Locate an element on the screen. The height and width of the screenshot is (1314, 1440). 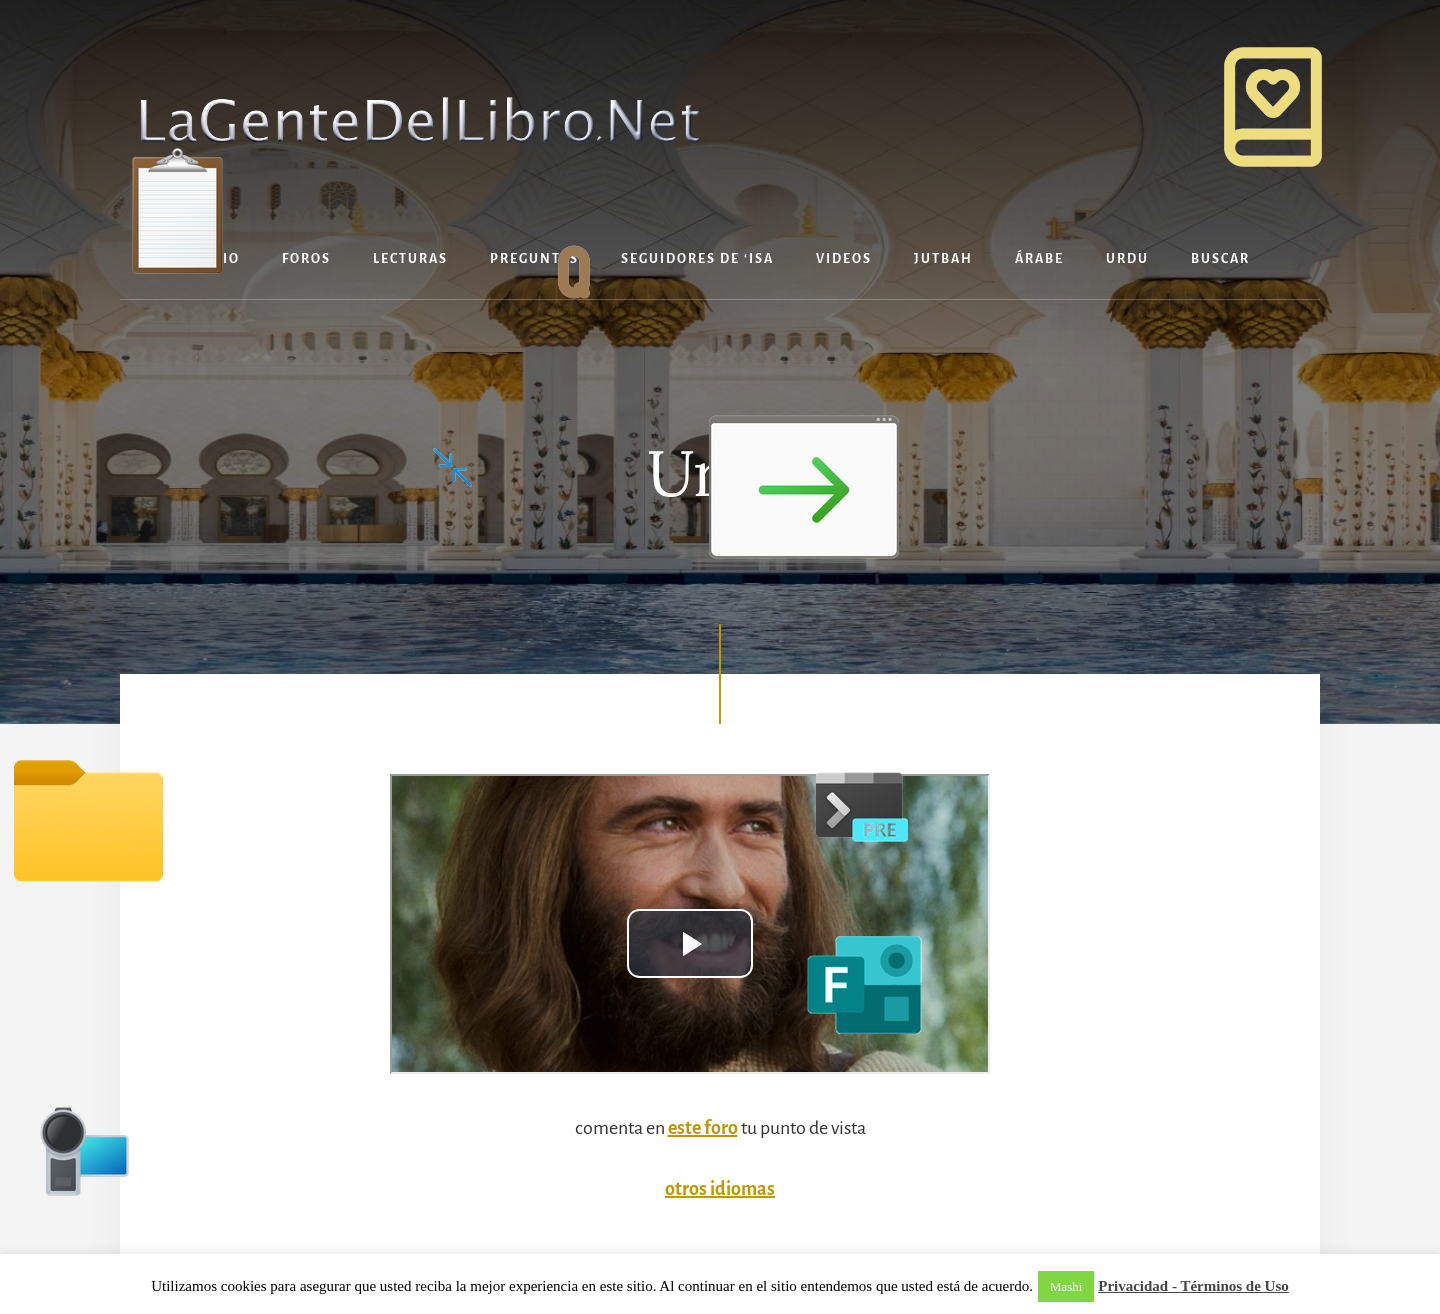
view your favorite books is located at coordinates (1273, 107).